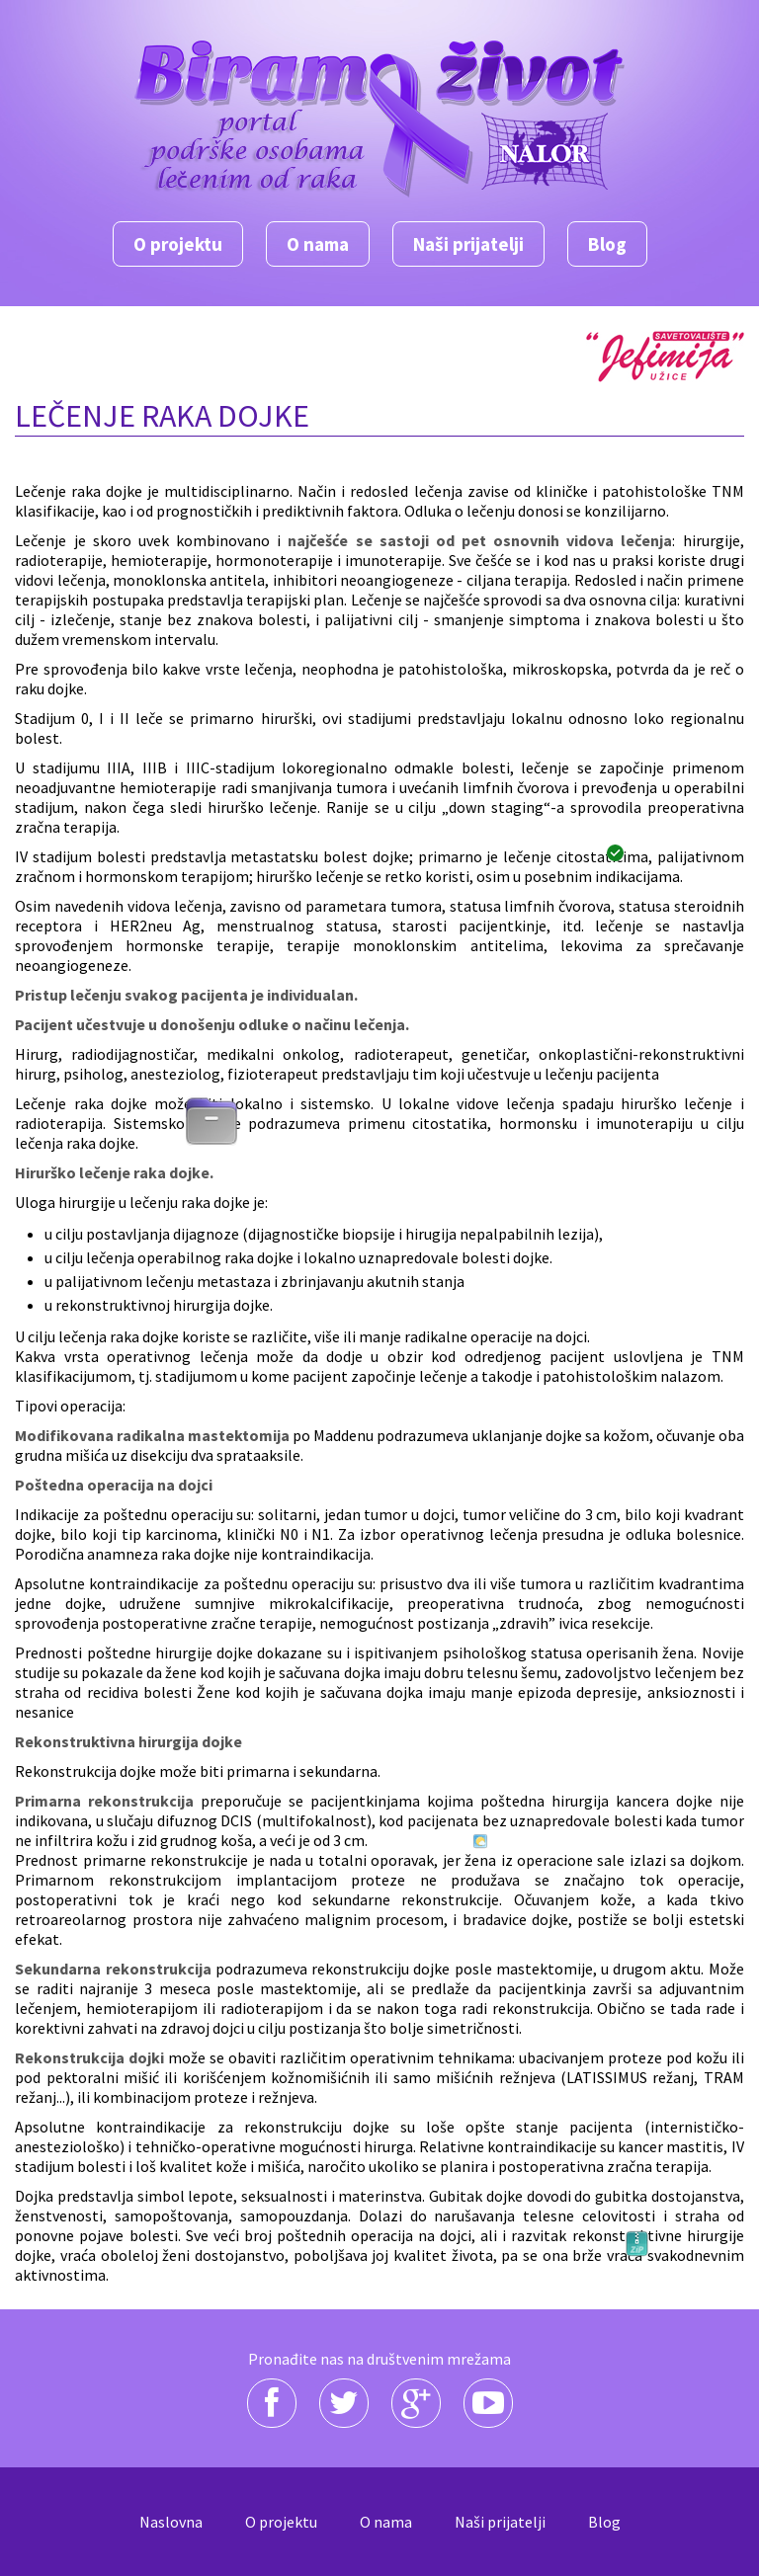 This screenshot has width=759, height=2576. What do you see at coordinates (636, 2243) in the screenshot?
I see `open a compressed zip archive` at bounding box center [636, 2243].